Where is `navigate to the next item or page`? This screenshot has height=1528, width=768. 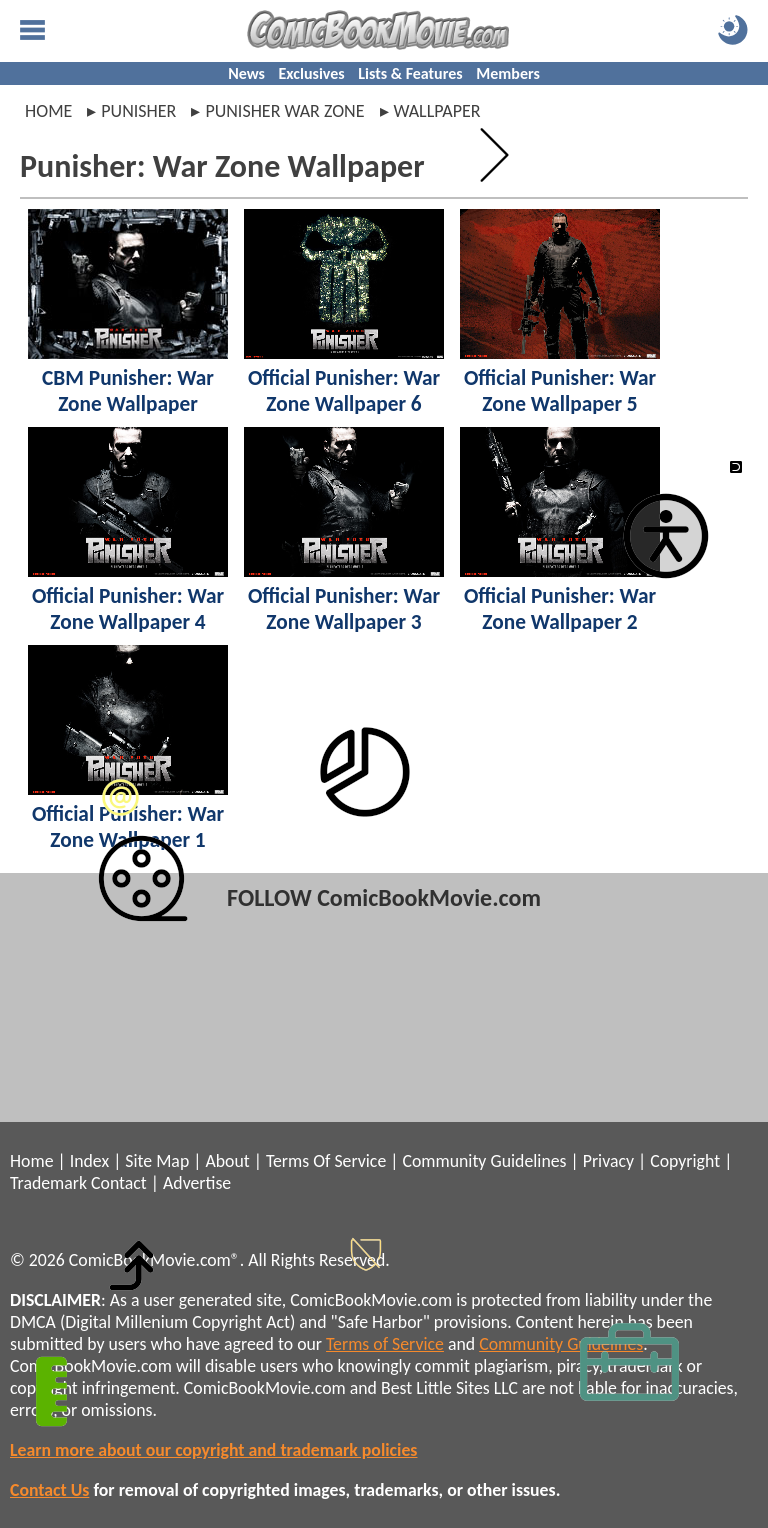 navigate to the next item or page is located at coordinates (492, 155).